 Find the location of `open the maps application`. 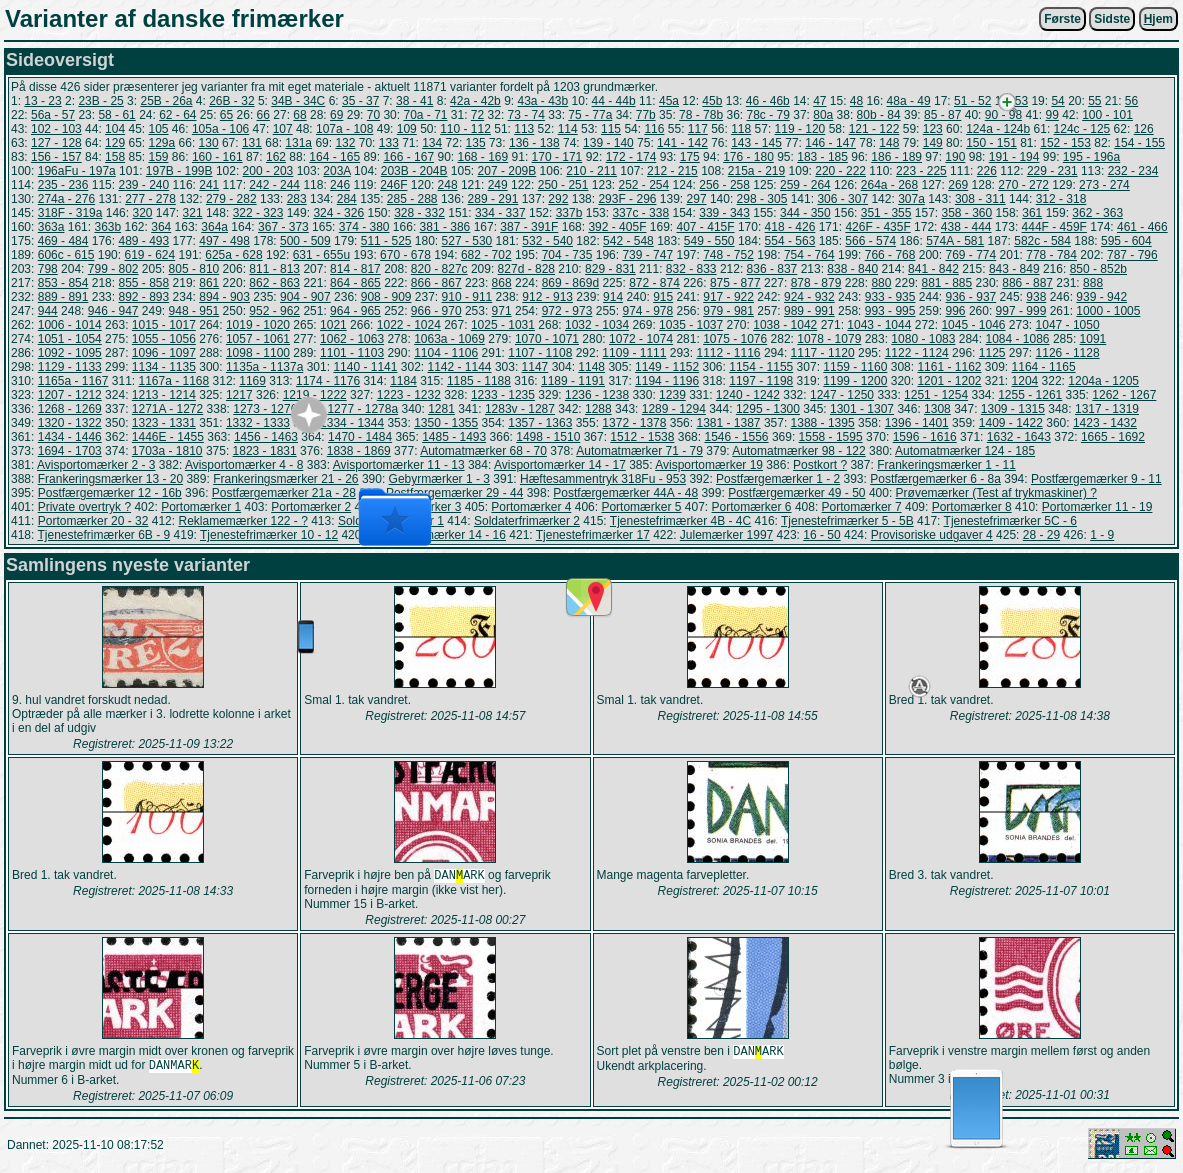

open the maps application is located at coordinates (589, 597).